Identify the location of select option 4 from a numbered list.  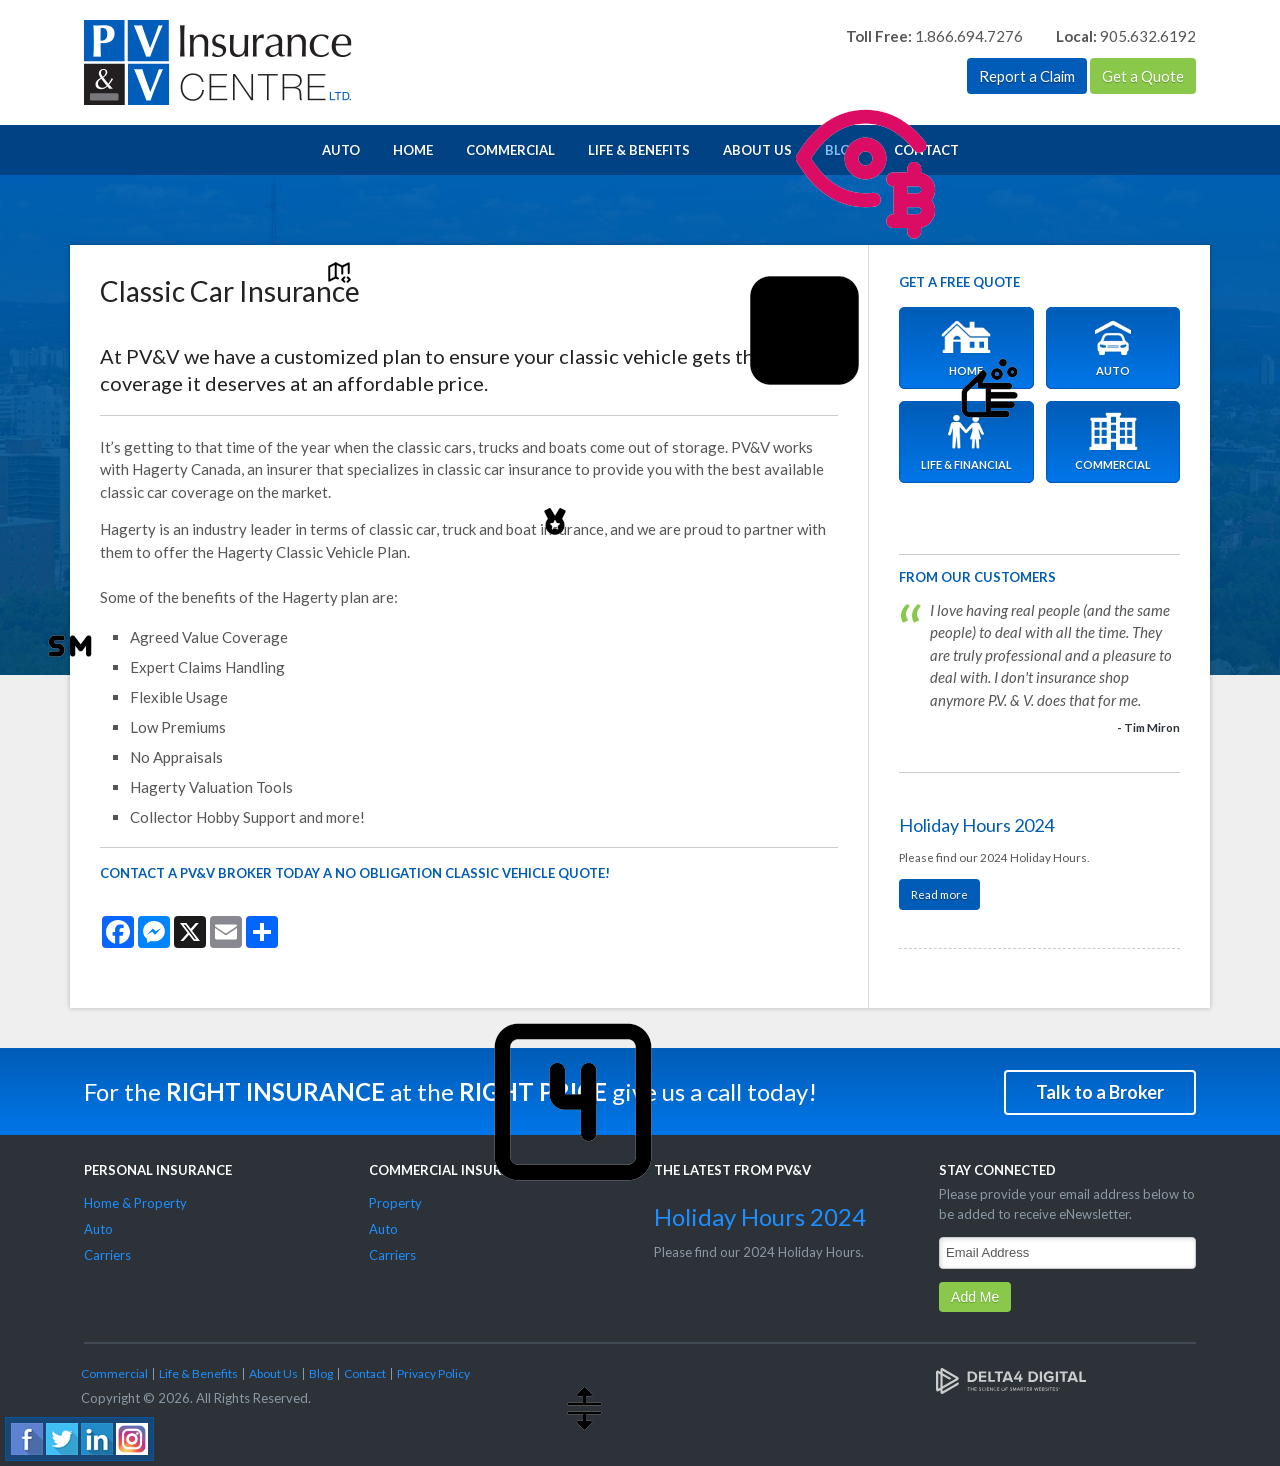
(573, 1102).